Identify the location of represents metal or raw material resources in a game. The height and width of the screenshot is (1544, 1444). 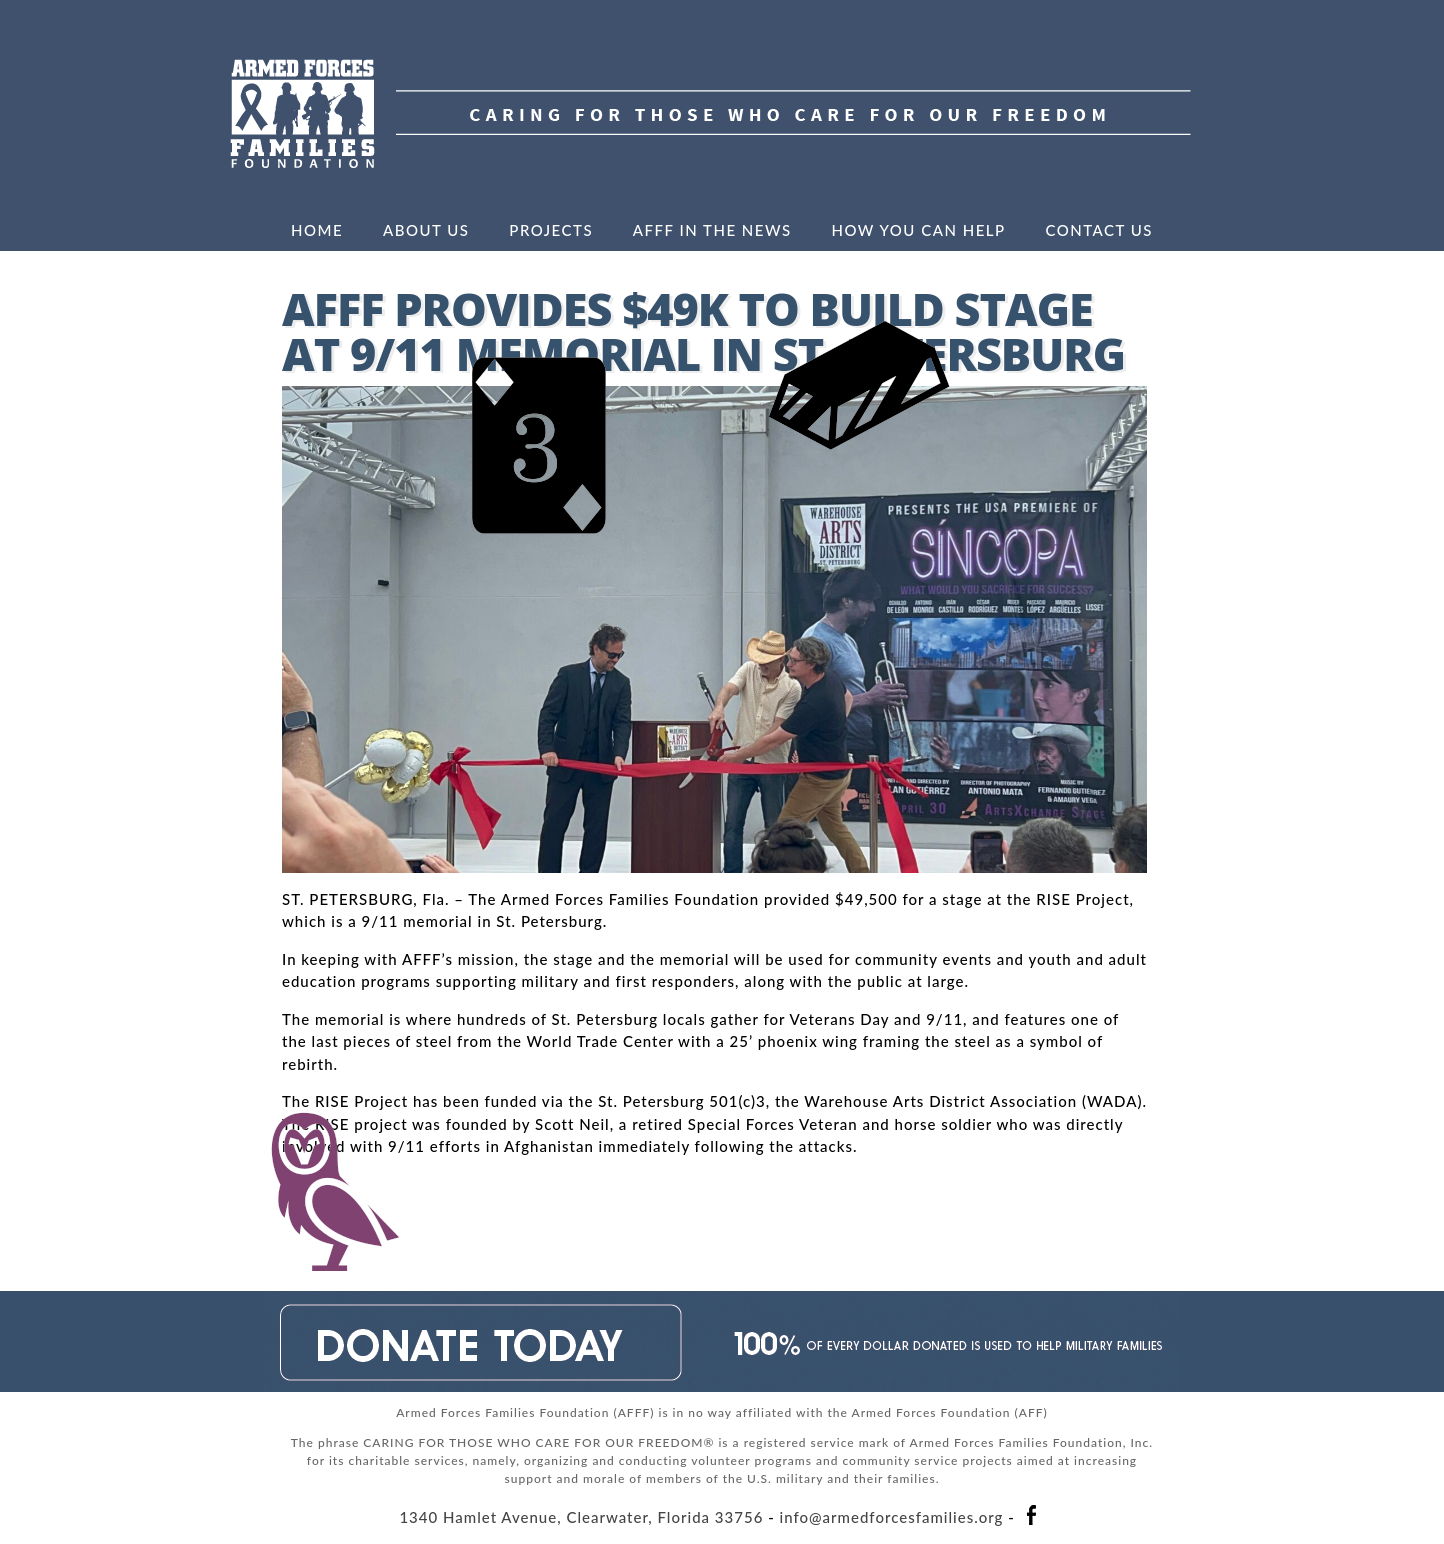
(859, 386).